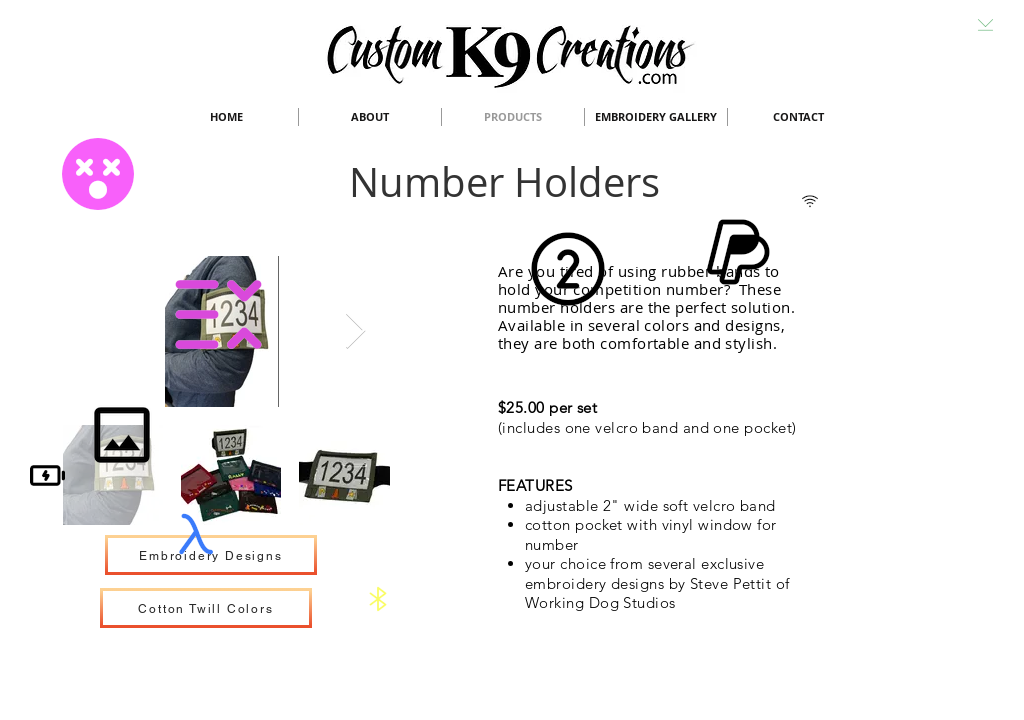 This screenshot has width=1024, height=720. What do you see at coordinates (195, 534) in the screenshot?
I see `access lambda or serverless function settings` at bounding box center [195, 534].